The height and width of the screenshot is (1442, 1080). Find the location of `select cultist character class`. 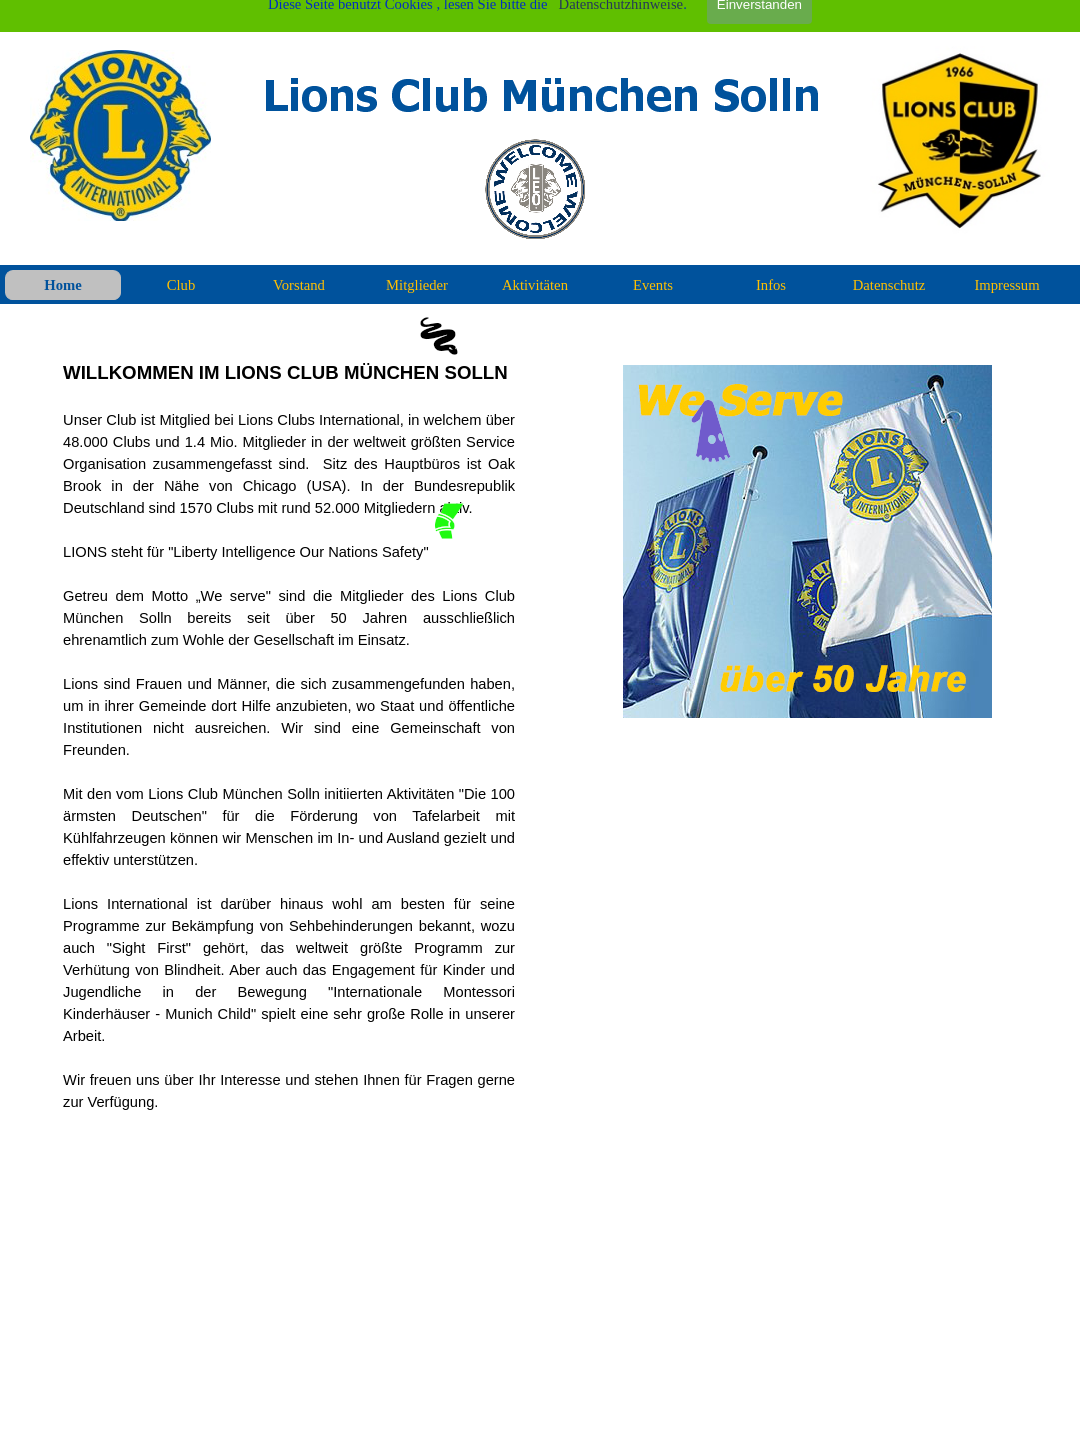

select cultist character class is located at coordinates (711, 431).